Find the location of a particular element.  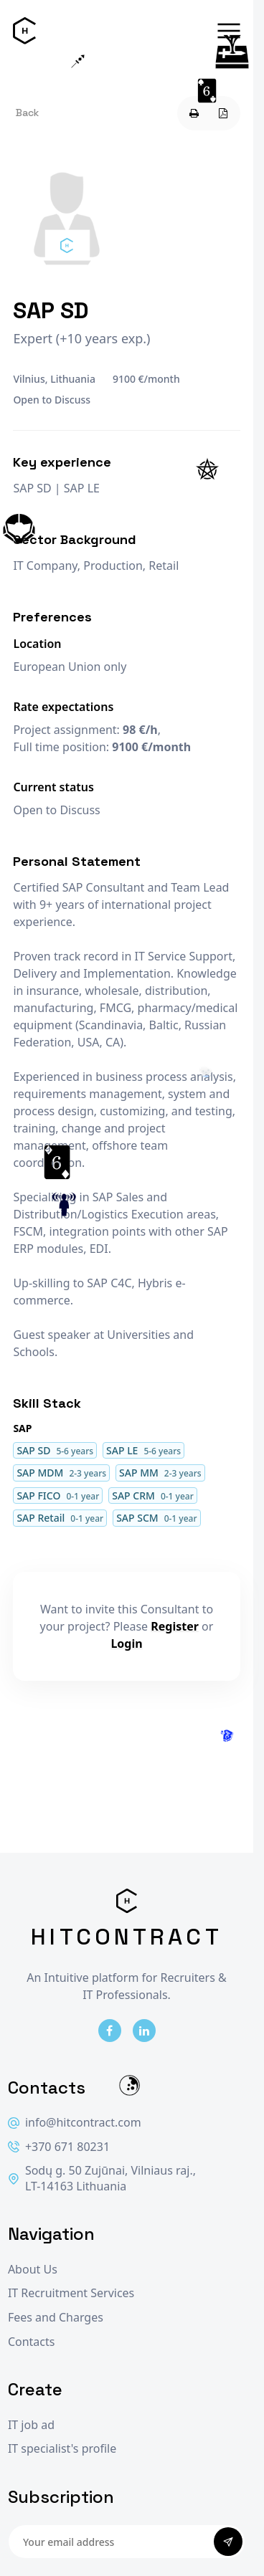

indicates a corrupted or damaged file is located at coordinates (227, 1735).